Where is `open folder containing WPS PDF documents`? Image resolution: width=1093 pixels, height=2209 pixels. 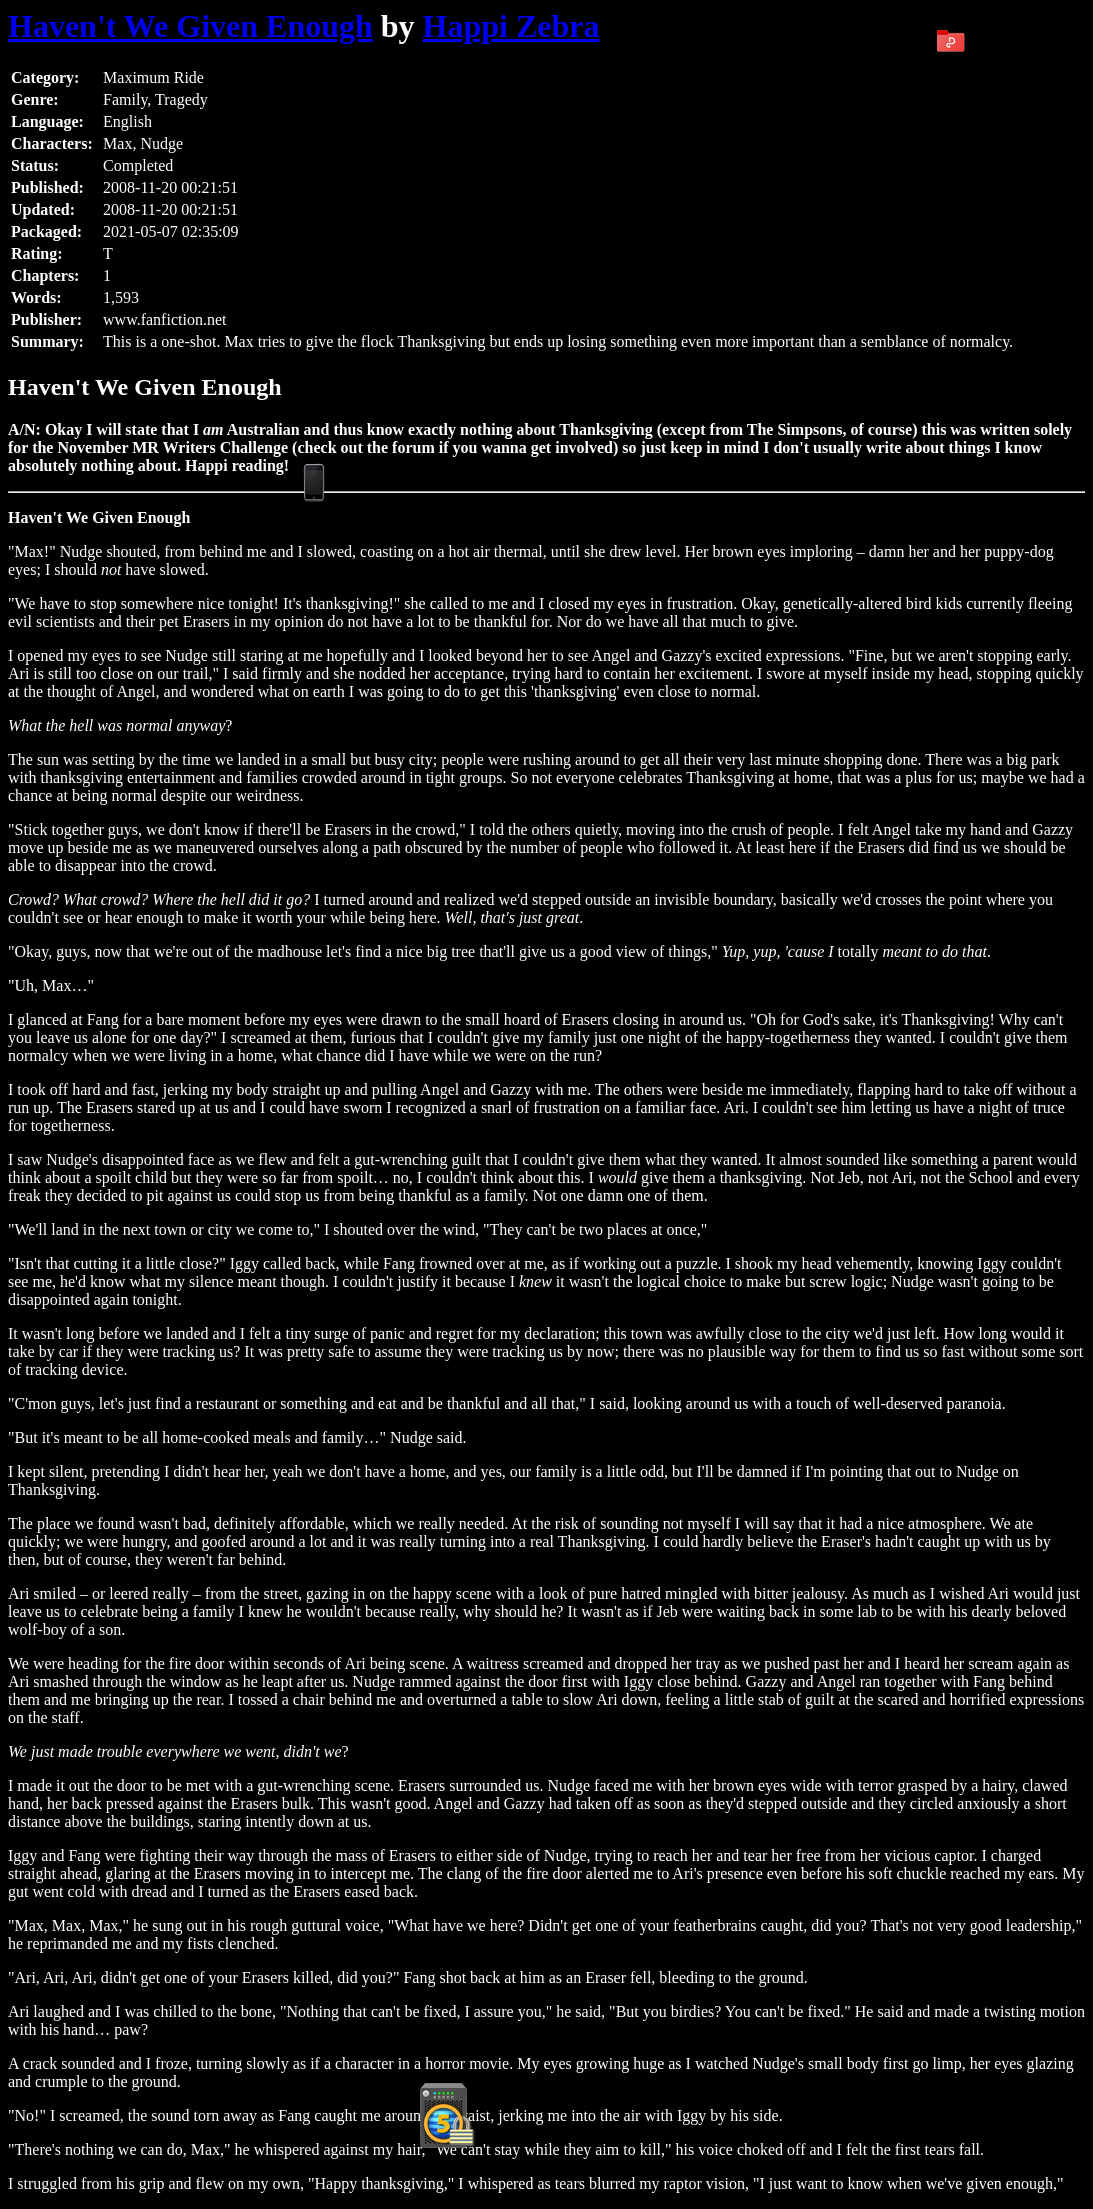 open folder containing WPS PDF documents is located at coordinates (950, 41).